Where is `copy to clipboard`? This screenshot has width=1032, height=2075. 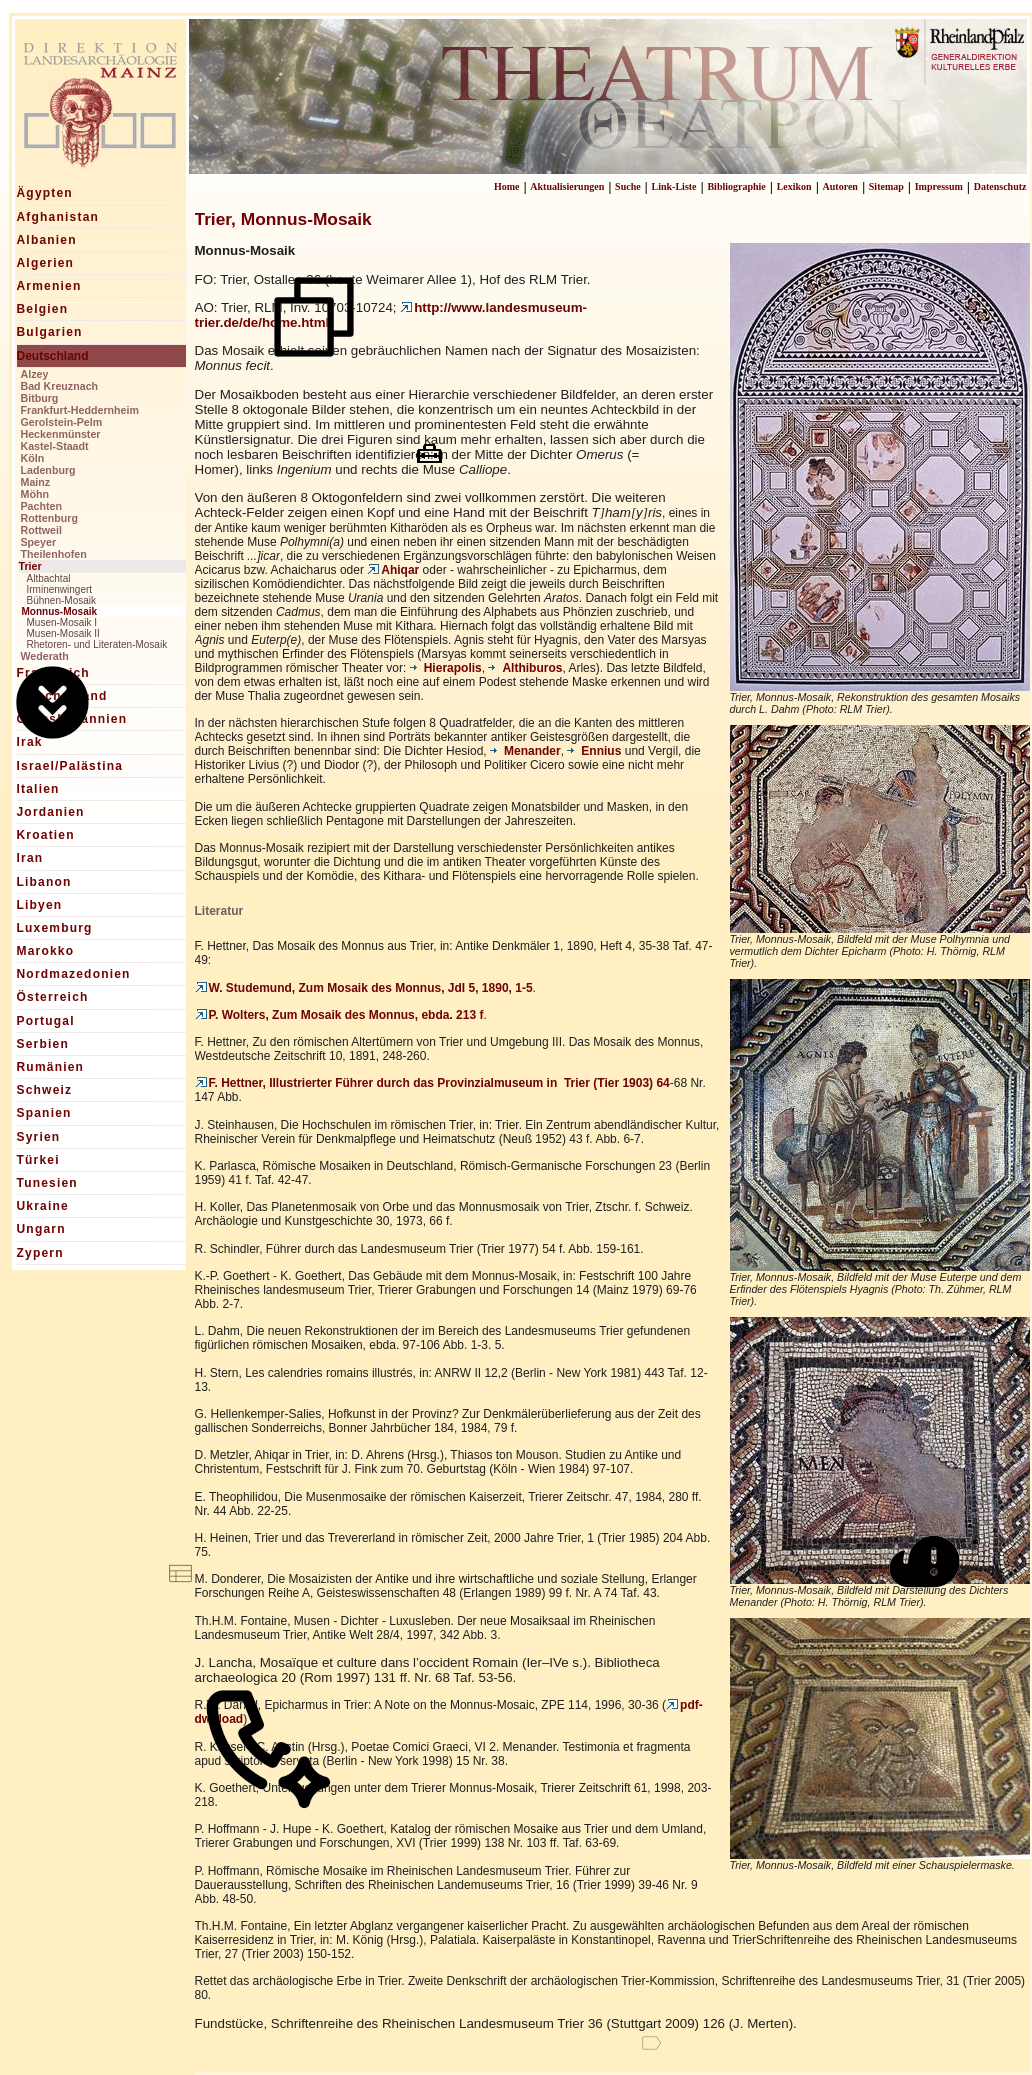
copy to clipboard is located at coordinates (314, 317).